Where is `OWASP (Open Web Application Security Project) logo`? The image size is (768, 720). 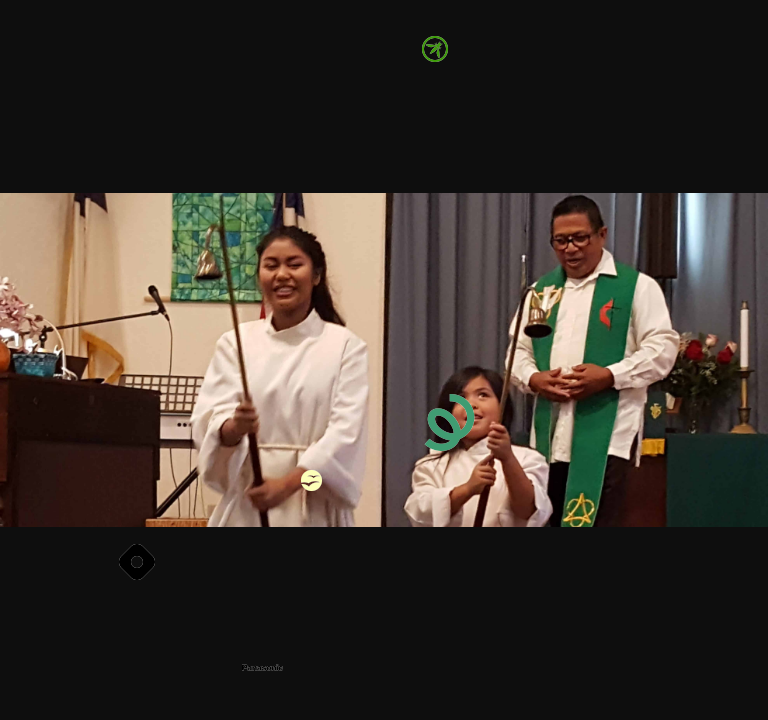 OWASP (Open Web Application Security Project) logo is located at coordinates (435, 49).